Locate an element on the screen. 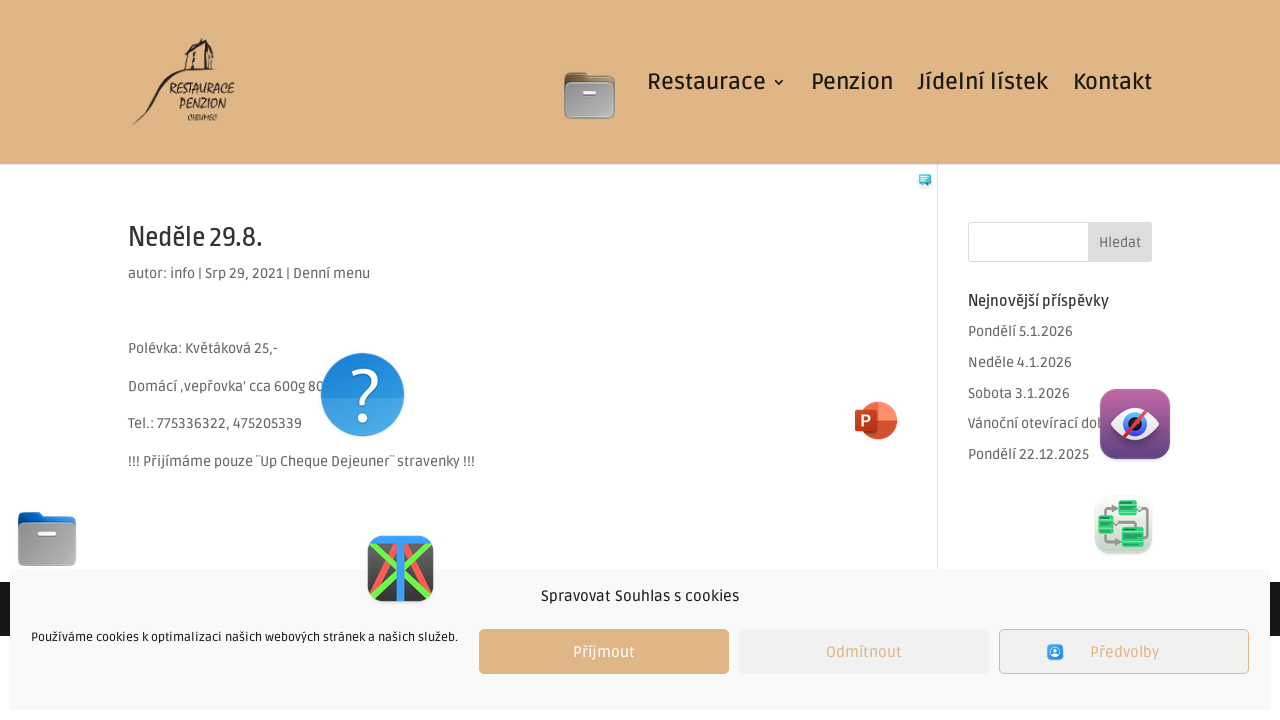  open the file manager application is located at coordinates (47, 539).